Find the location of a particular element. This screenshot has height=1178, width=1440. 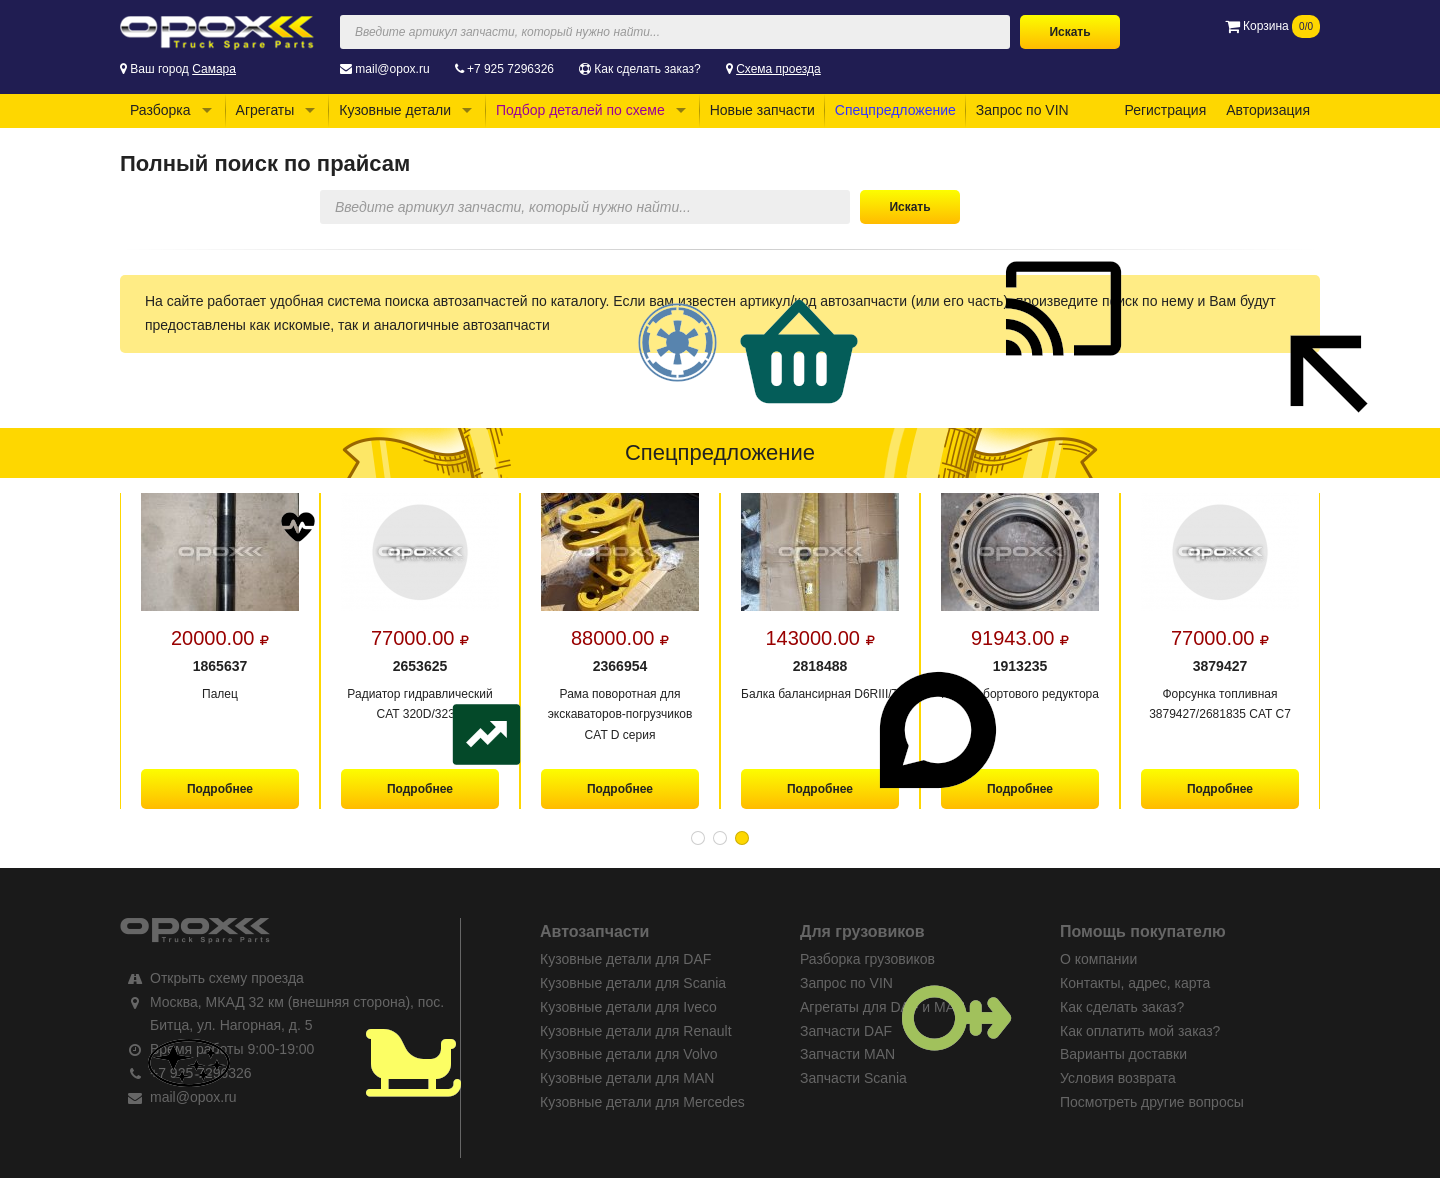

Subaru brand logo is located at coordinates (189, 1063).